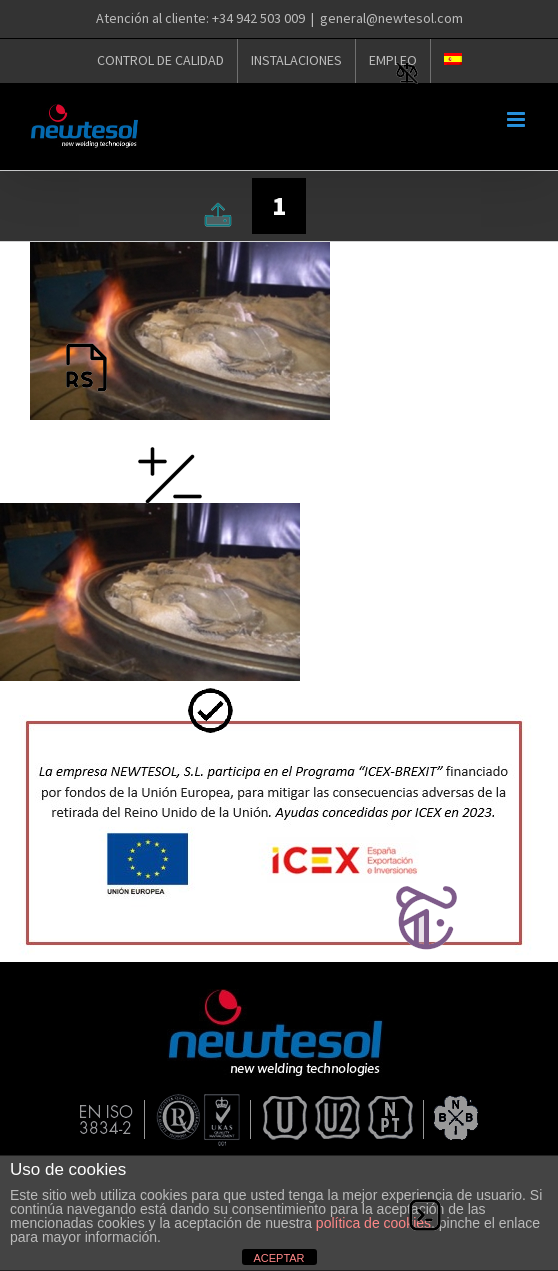  Describe the element at coordinates (218, 216) in the screenshot. I see `upload a file or document` at that location.